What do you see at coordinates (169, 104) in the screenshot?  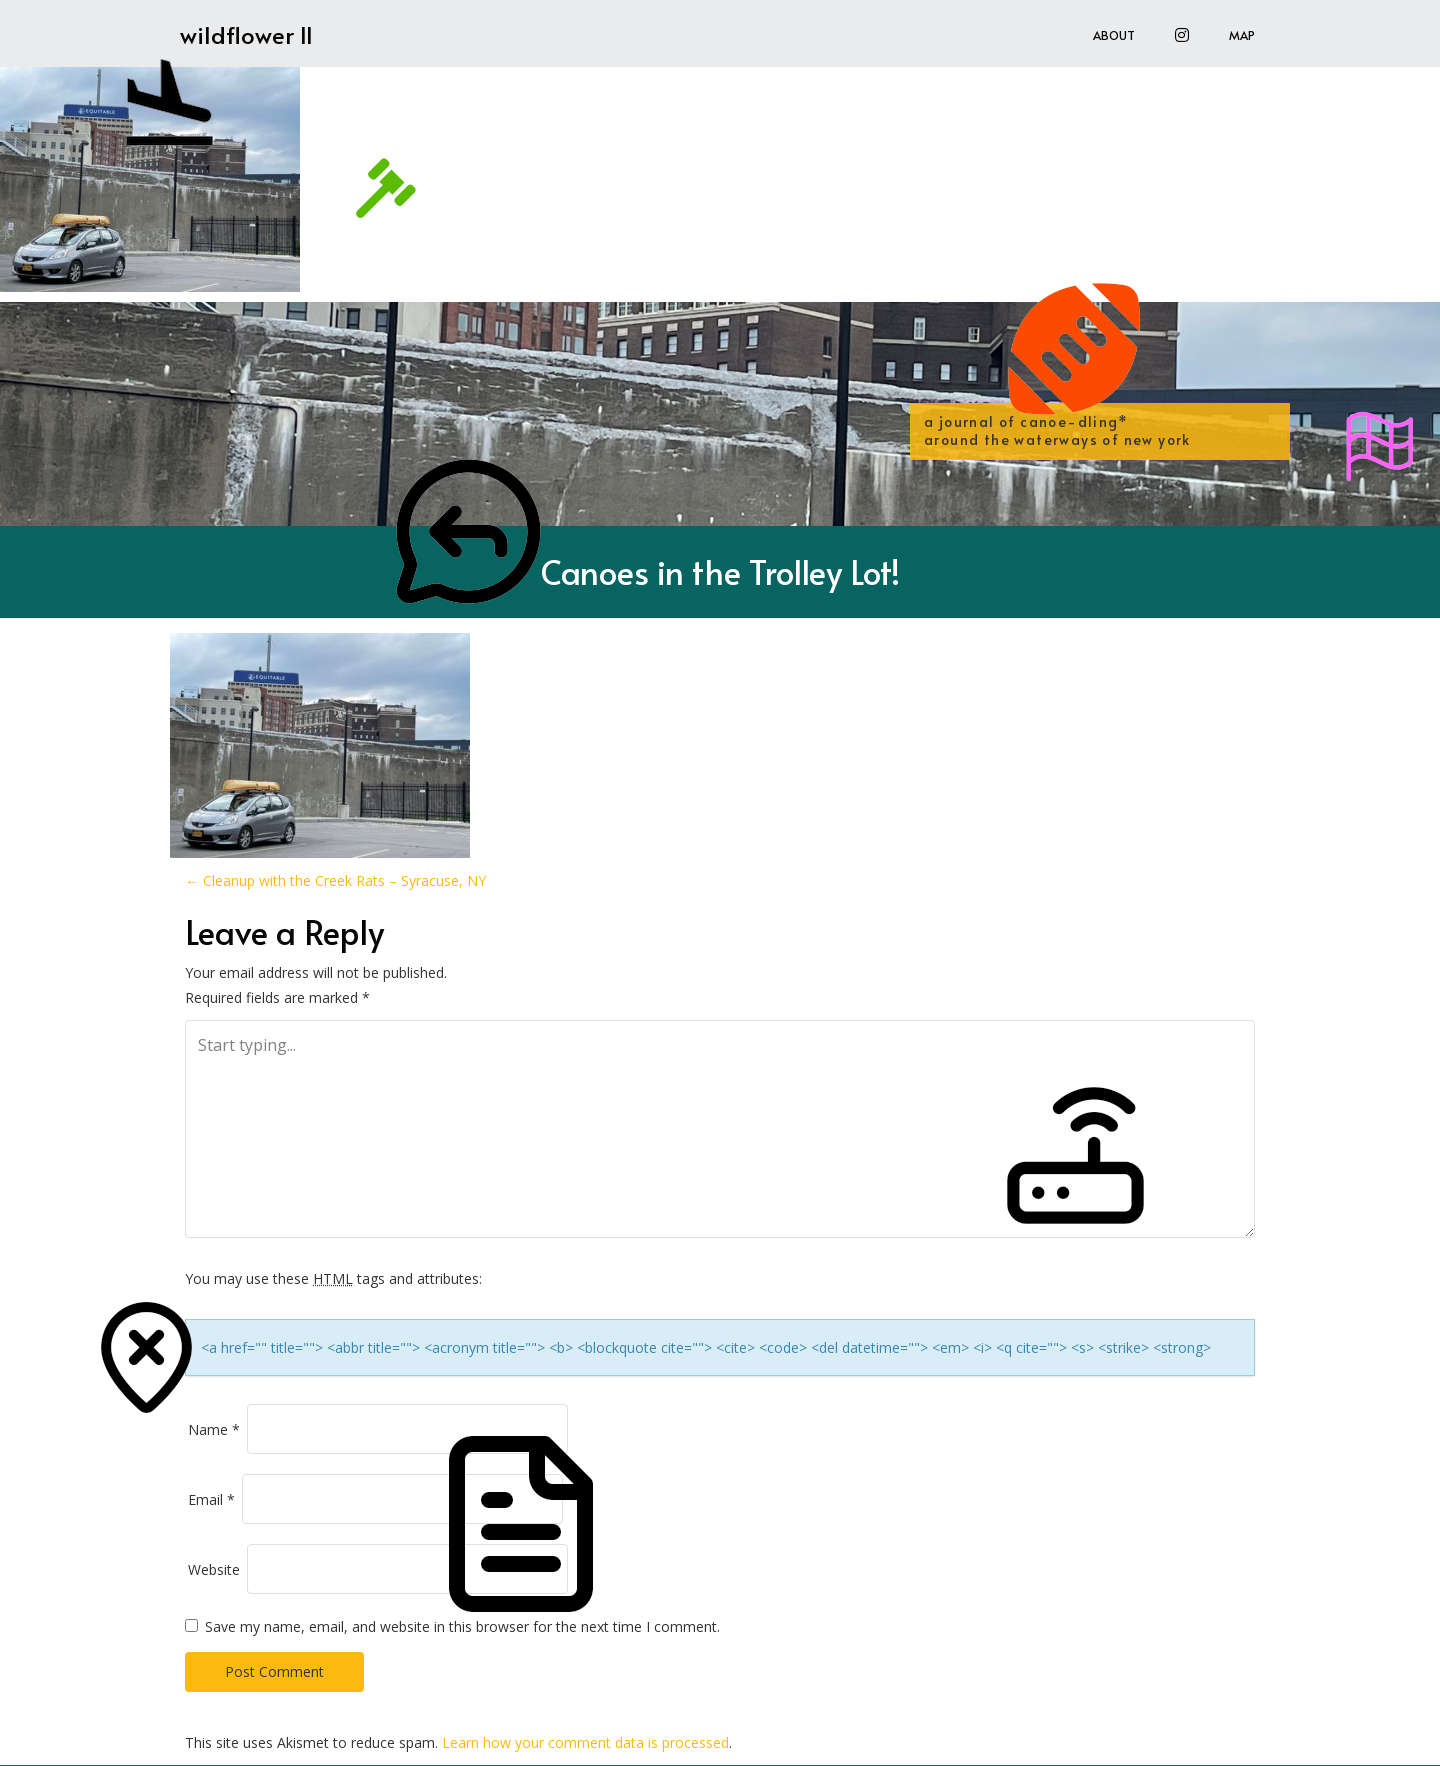 I see `indicates an arriving flight` at bounding box center [169, 104].